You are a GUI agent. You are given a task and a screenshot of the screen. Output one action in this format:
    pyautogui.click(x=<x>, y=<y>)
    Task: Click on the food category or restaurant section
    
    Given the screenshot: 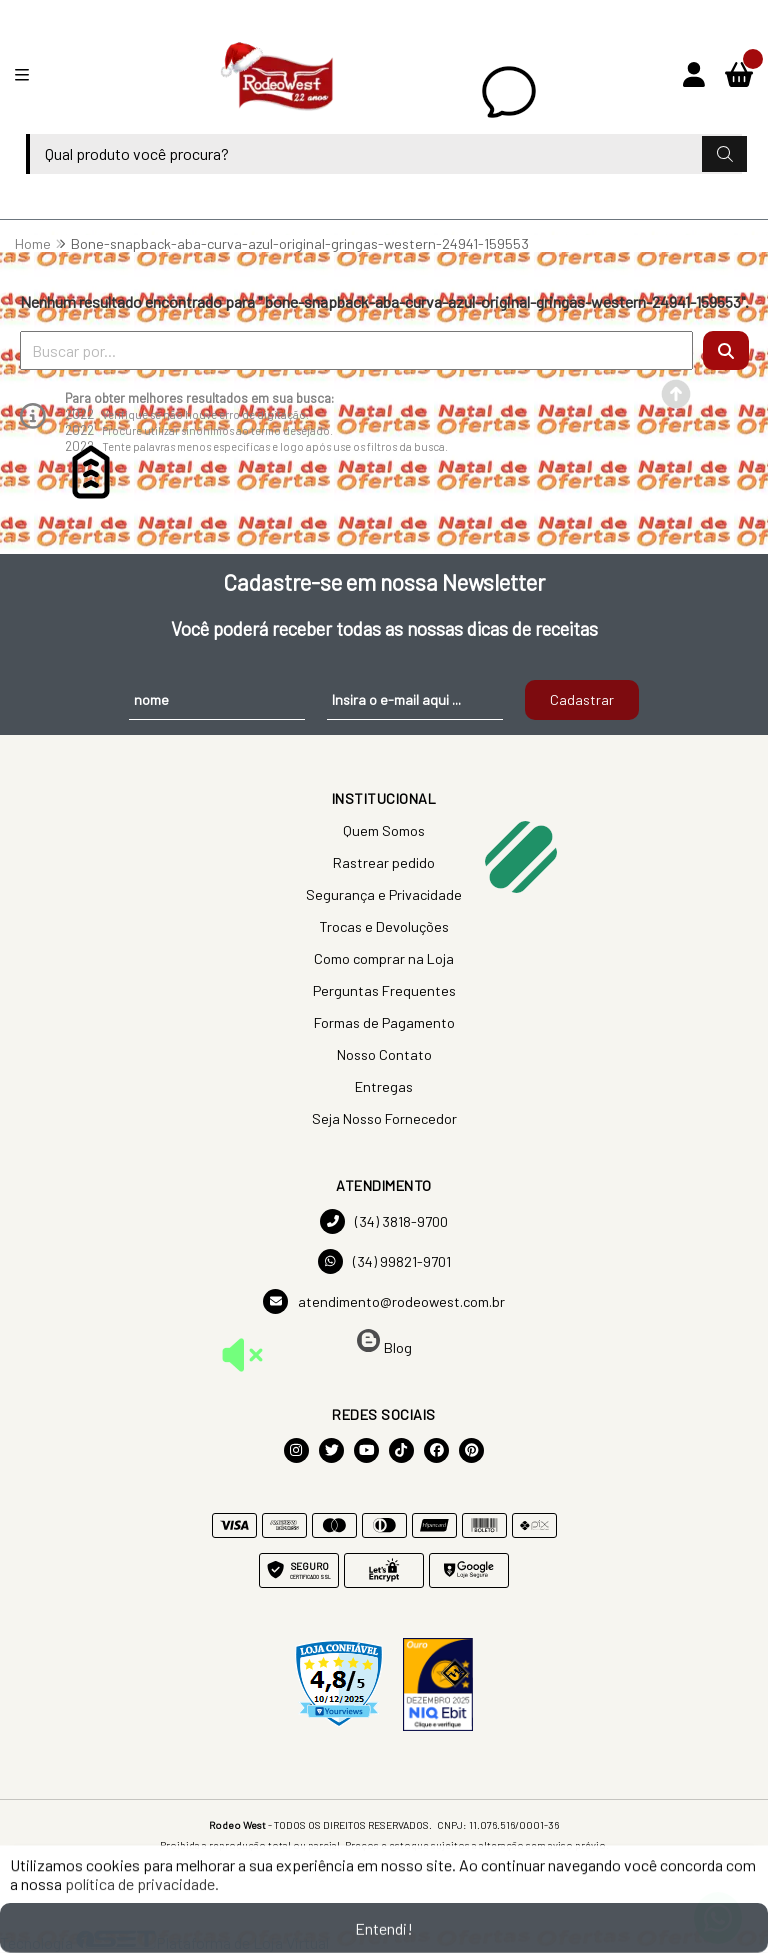 What is the action you would take?
    pyautogui.click(x=521, y=857)
    